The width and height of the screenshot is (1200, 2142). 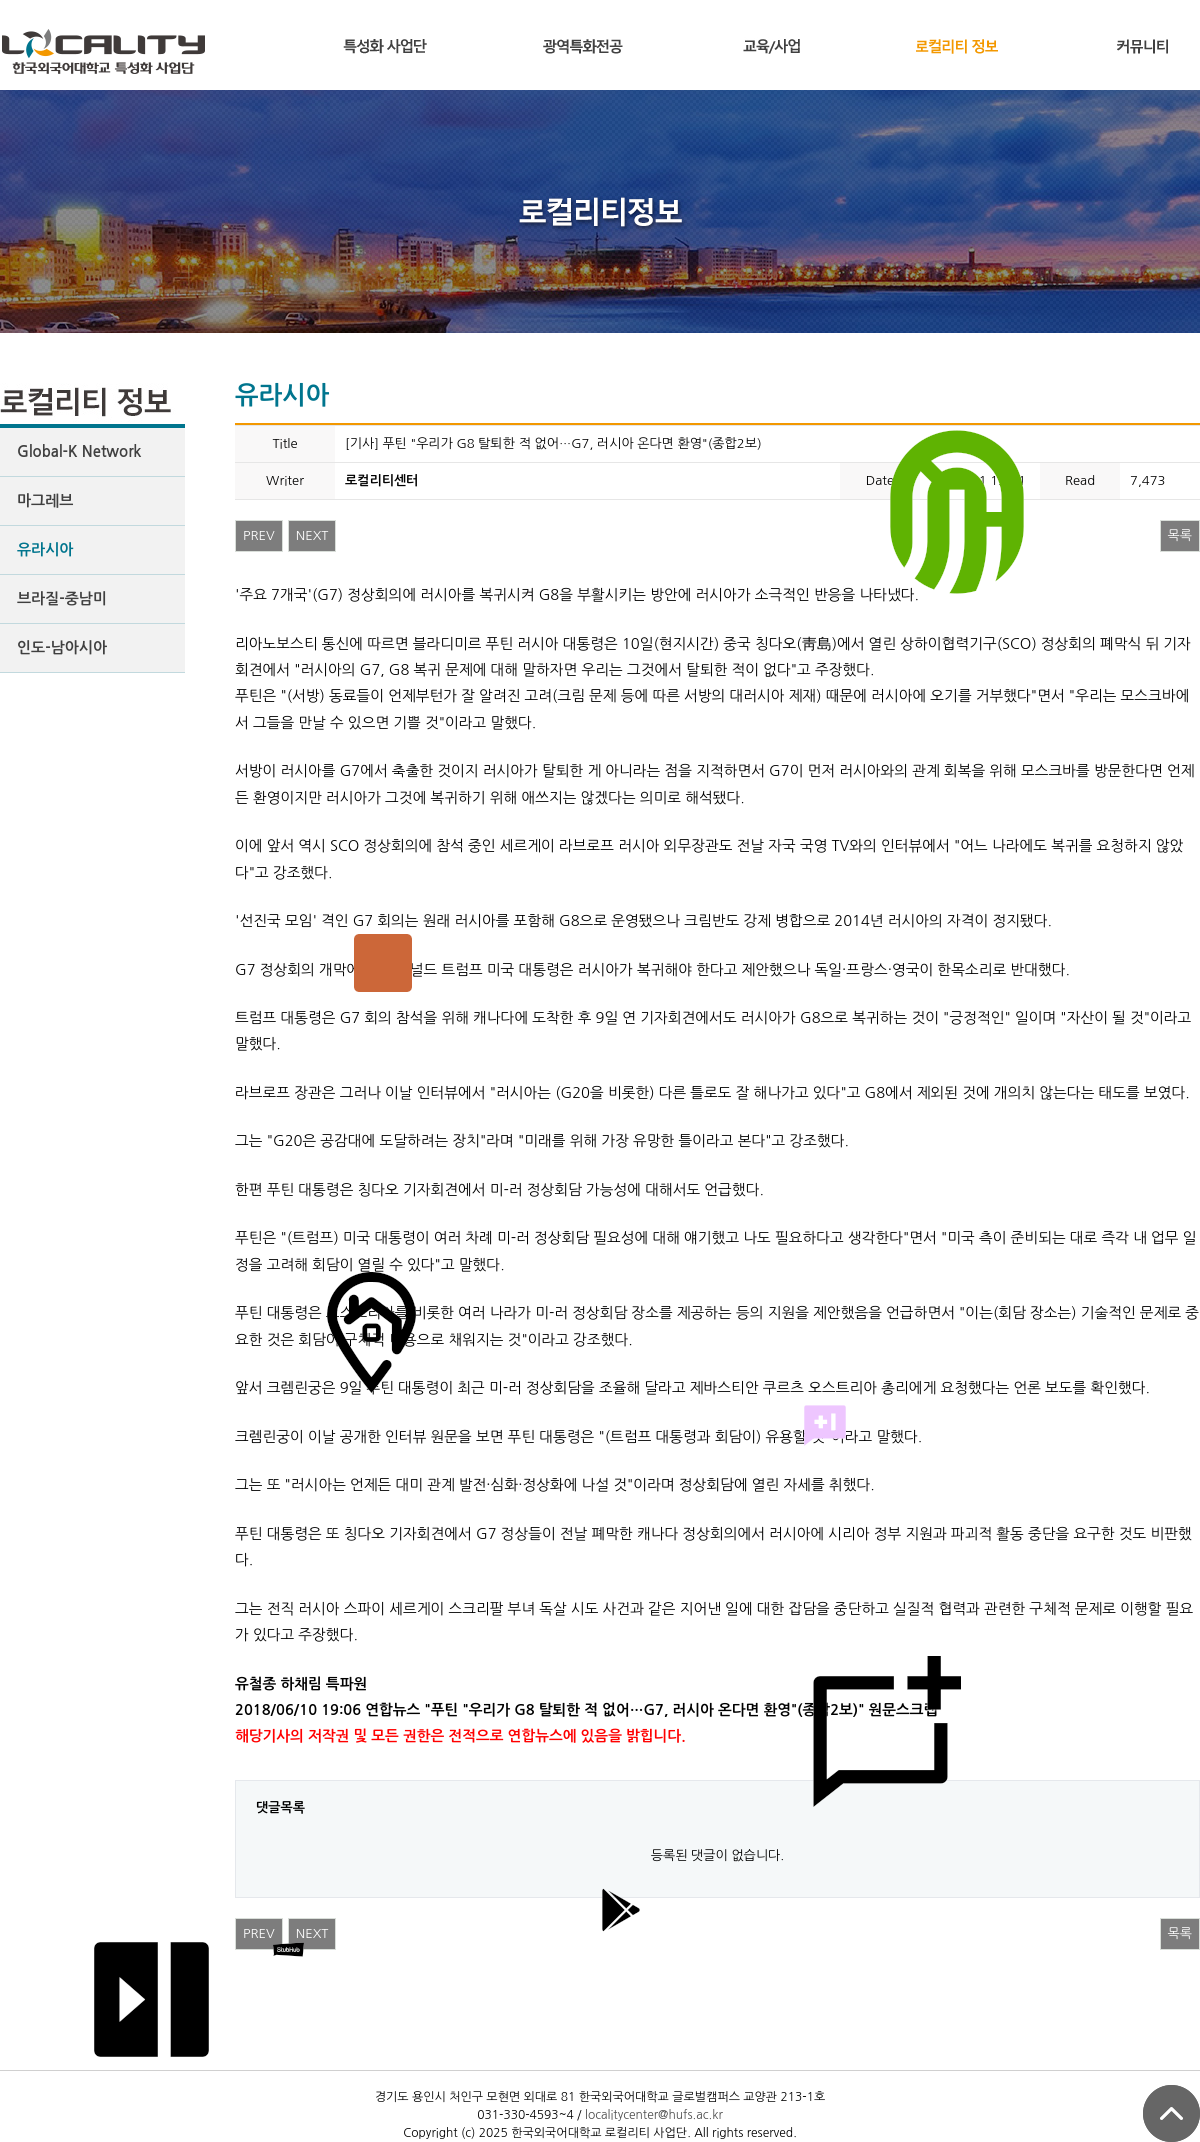 I want to click on open the Zingat real estate app, so click(x=371, y=1332).